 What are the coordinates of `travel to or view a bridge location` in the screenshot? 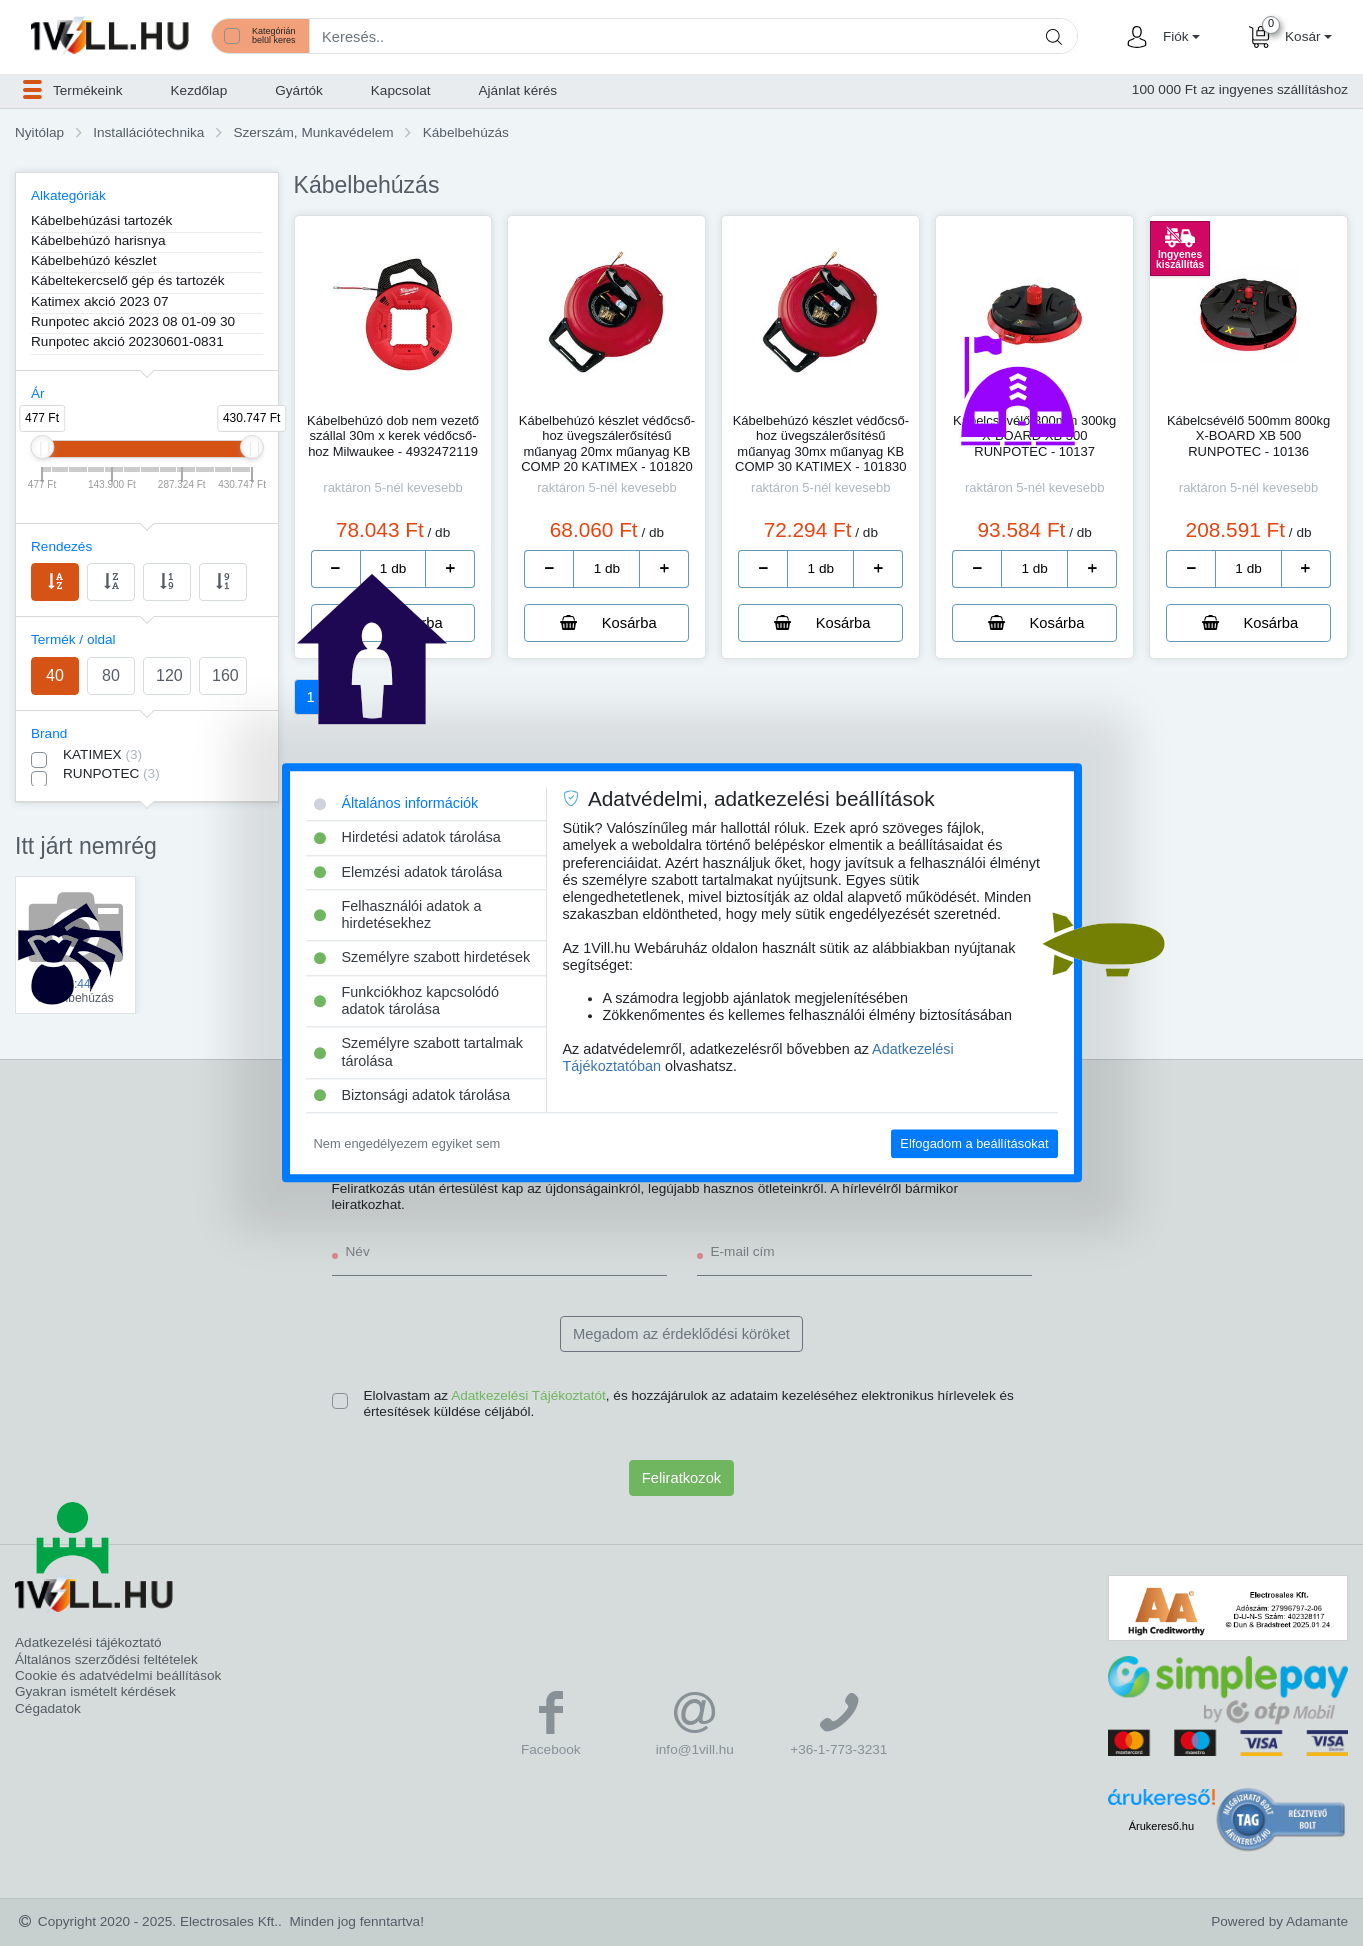 It's located at (72, 1537).